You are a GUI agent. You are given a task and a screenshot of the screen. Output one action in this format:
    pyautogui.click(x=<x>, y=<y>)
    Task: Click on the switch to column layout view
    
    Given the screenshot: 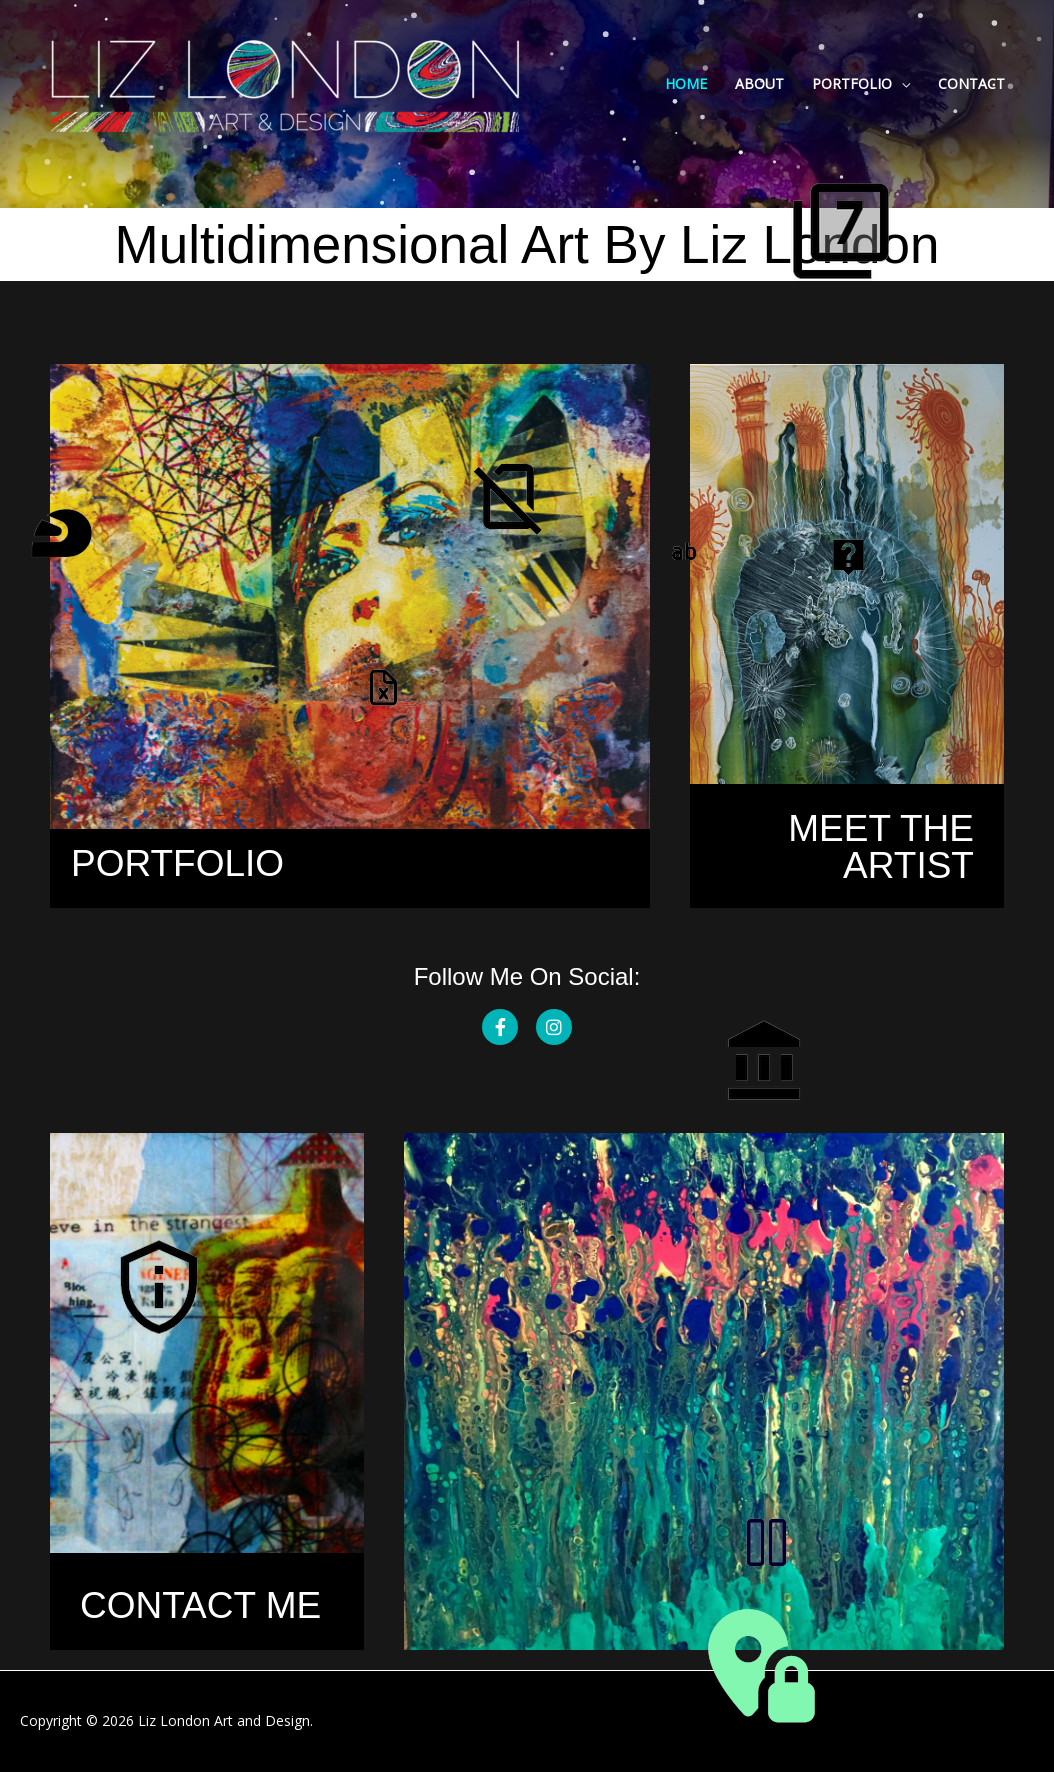 What is the action you would take?
    pyautogui.click(x=766, y=1542)
    